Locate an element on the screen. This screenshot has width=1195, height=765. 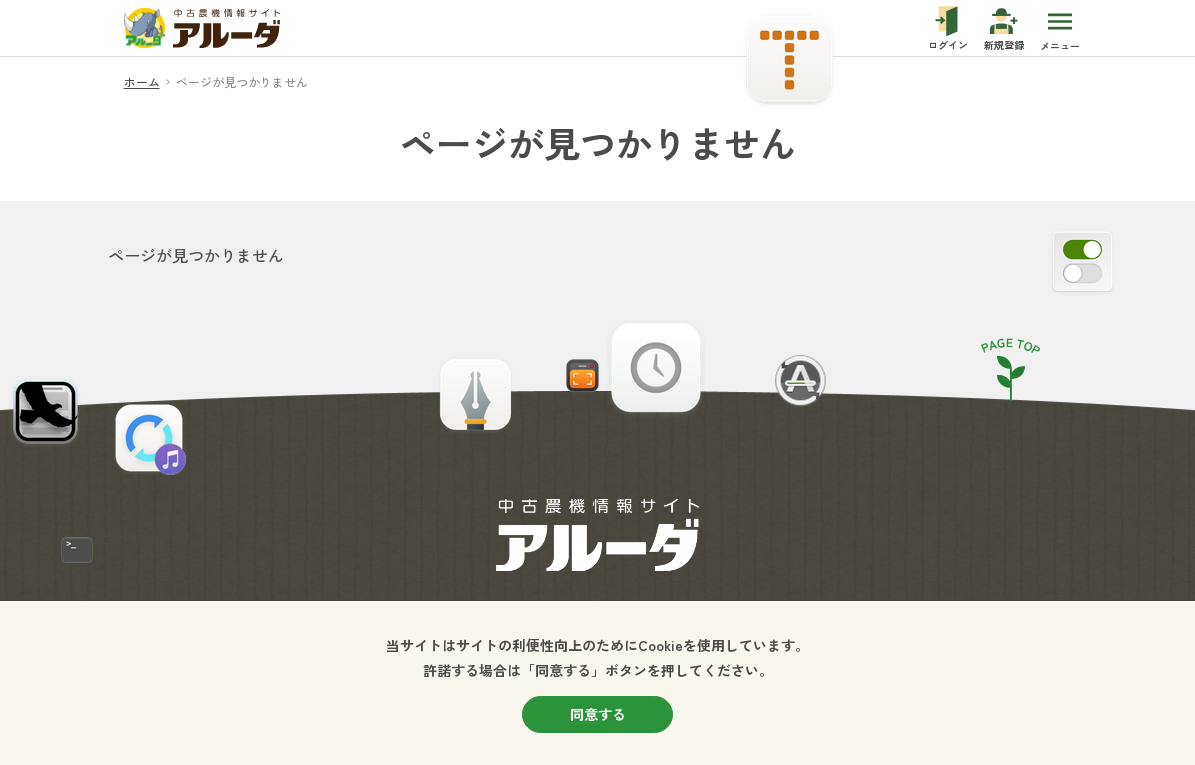
open Setzer LaTeX editor application is located at coordinates (45, 411).